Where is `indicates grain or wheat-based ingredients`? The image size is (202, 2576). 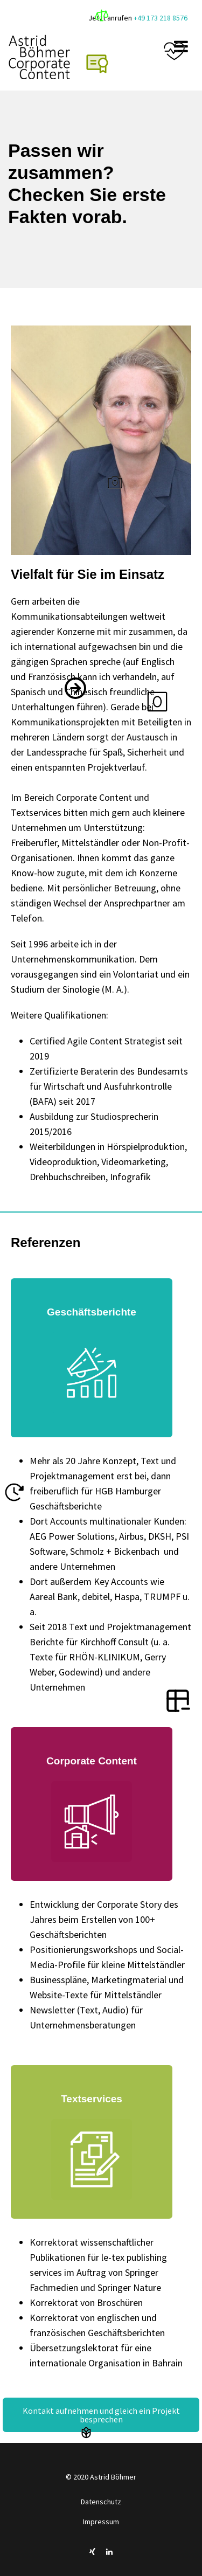 indicates grain or wheat-based ingredients is located at coordinates (86, 2433).